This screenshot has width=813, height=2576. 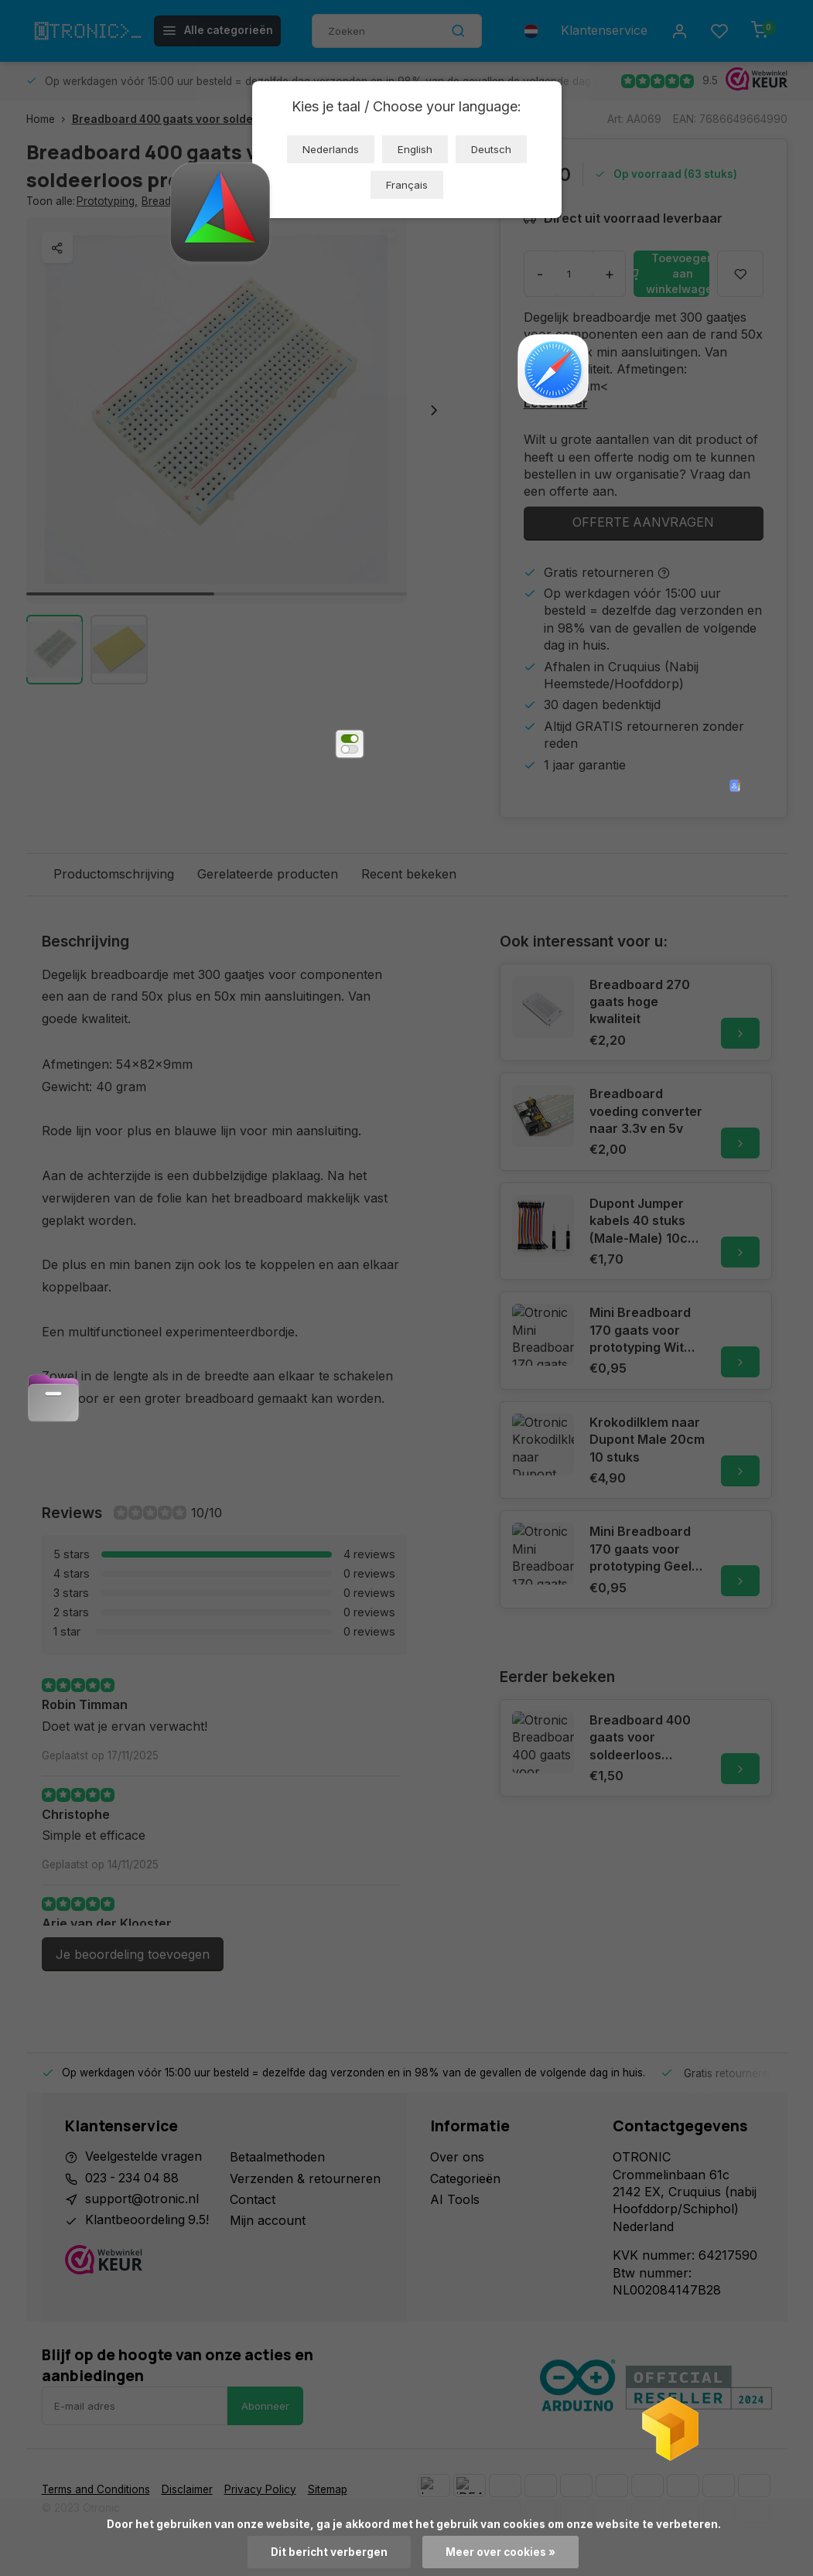 I want to click on open cmake build automation tool, so click(x=220, y=212).